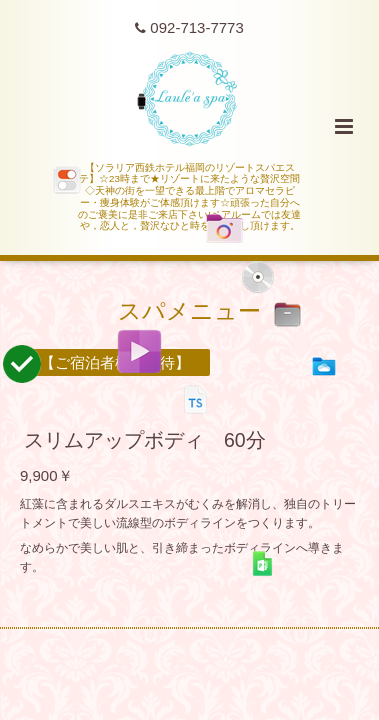  What do you see at coordinates (139, 351) in the screenshot?
I see `access audio and video codec settings` at bounding box center [139, 351].